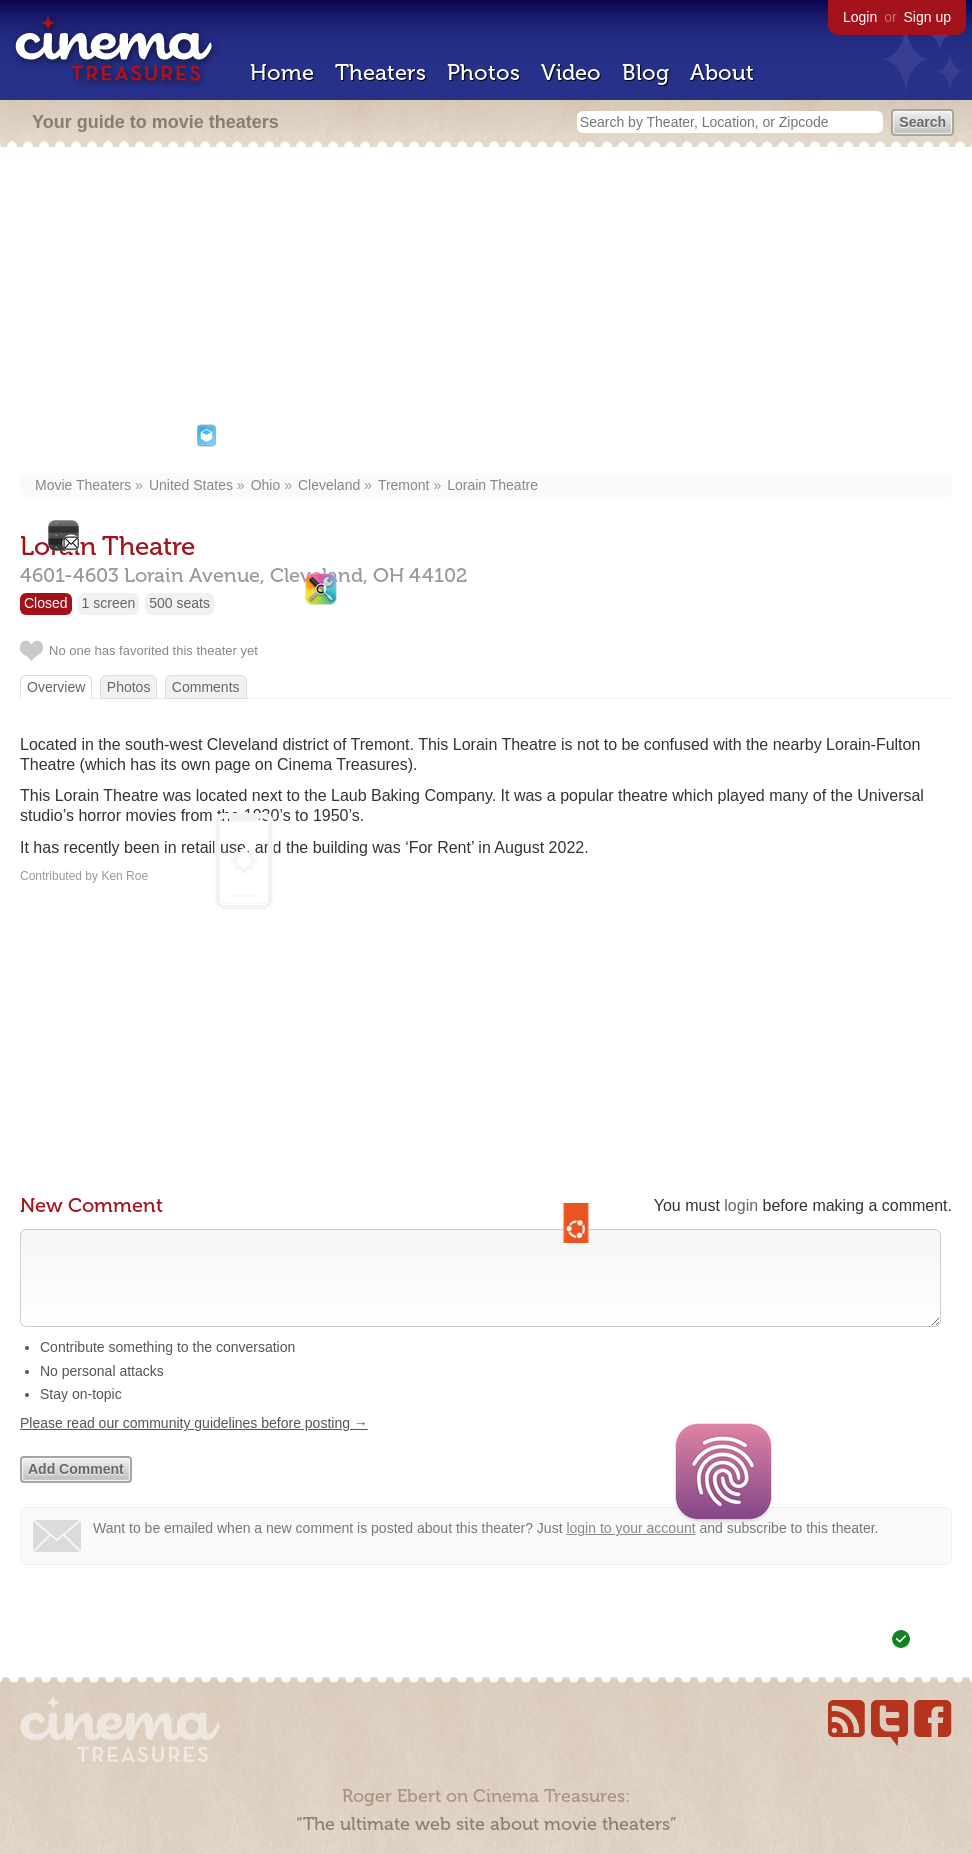 Image resolution: width=972 pixels, height=1854 pixels. Describe the element at coordinates (63, 535) in the screenshot. I see `configure mail server settings` at that location.